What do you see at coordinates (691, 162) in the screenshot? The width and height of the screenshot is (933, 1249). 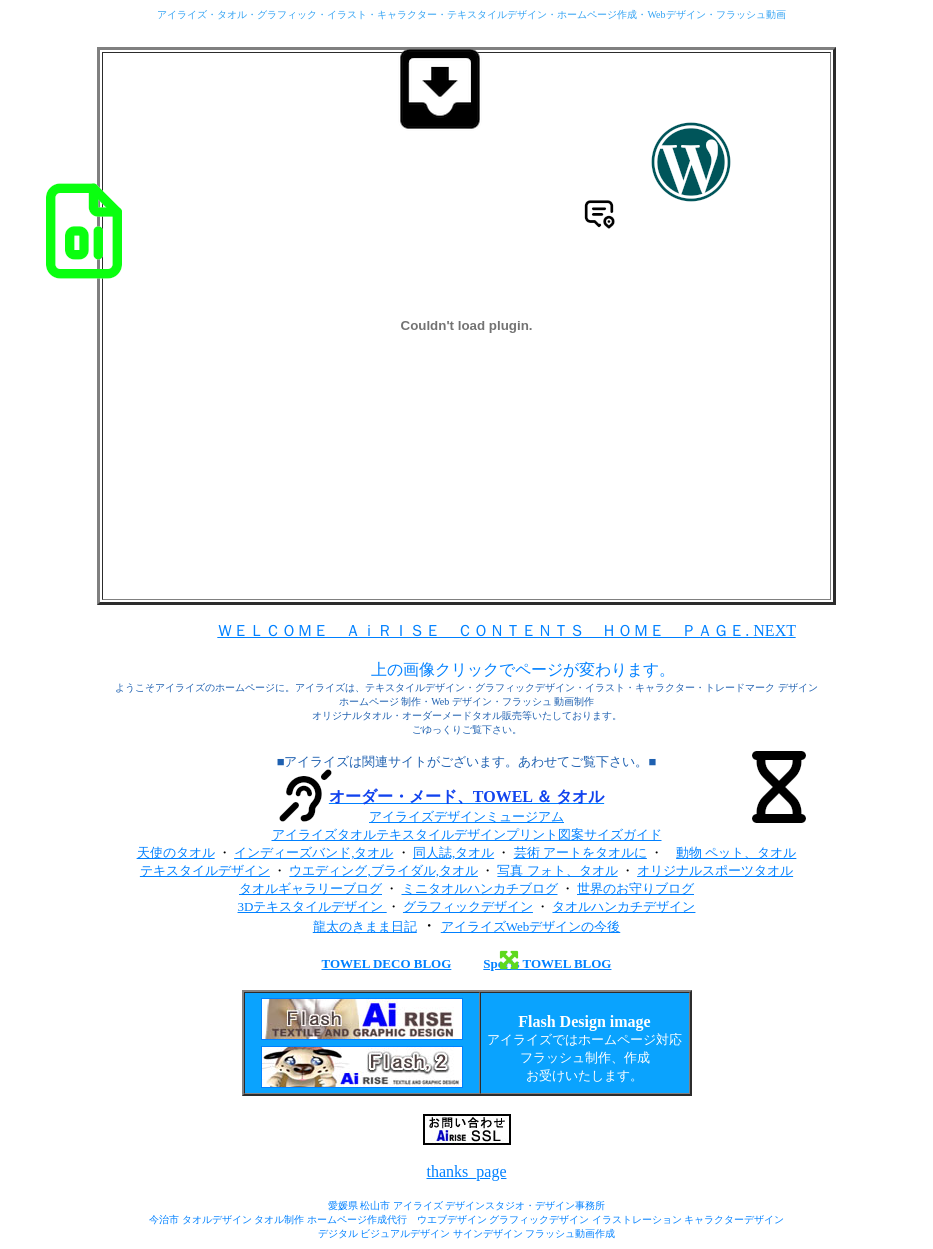 I see `link to WordPress website or blog` at bounding box center [691, 162].